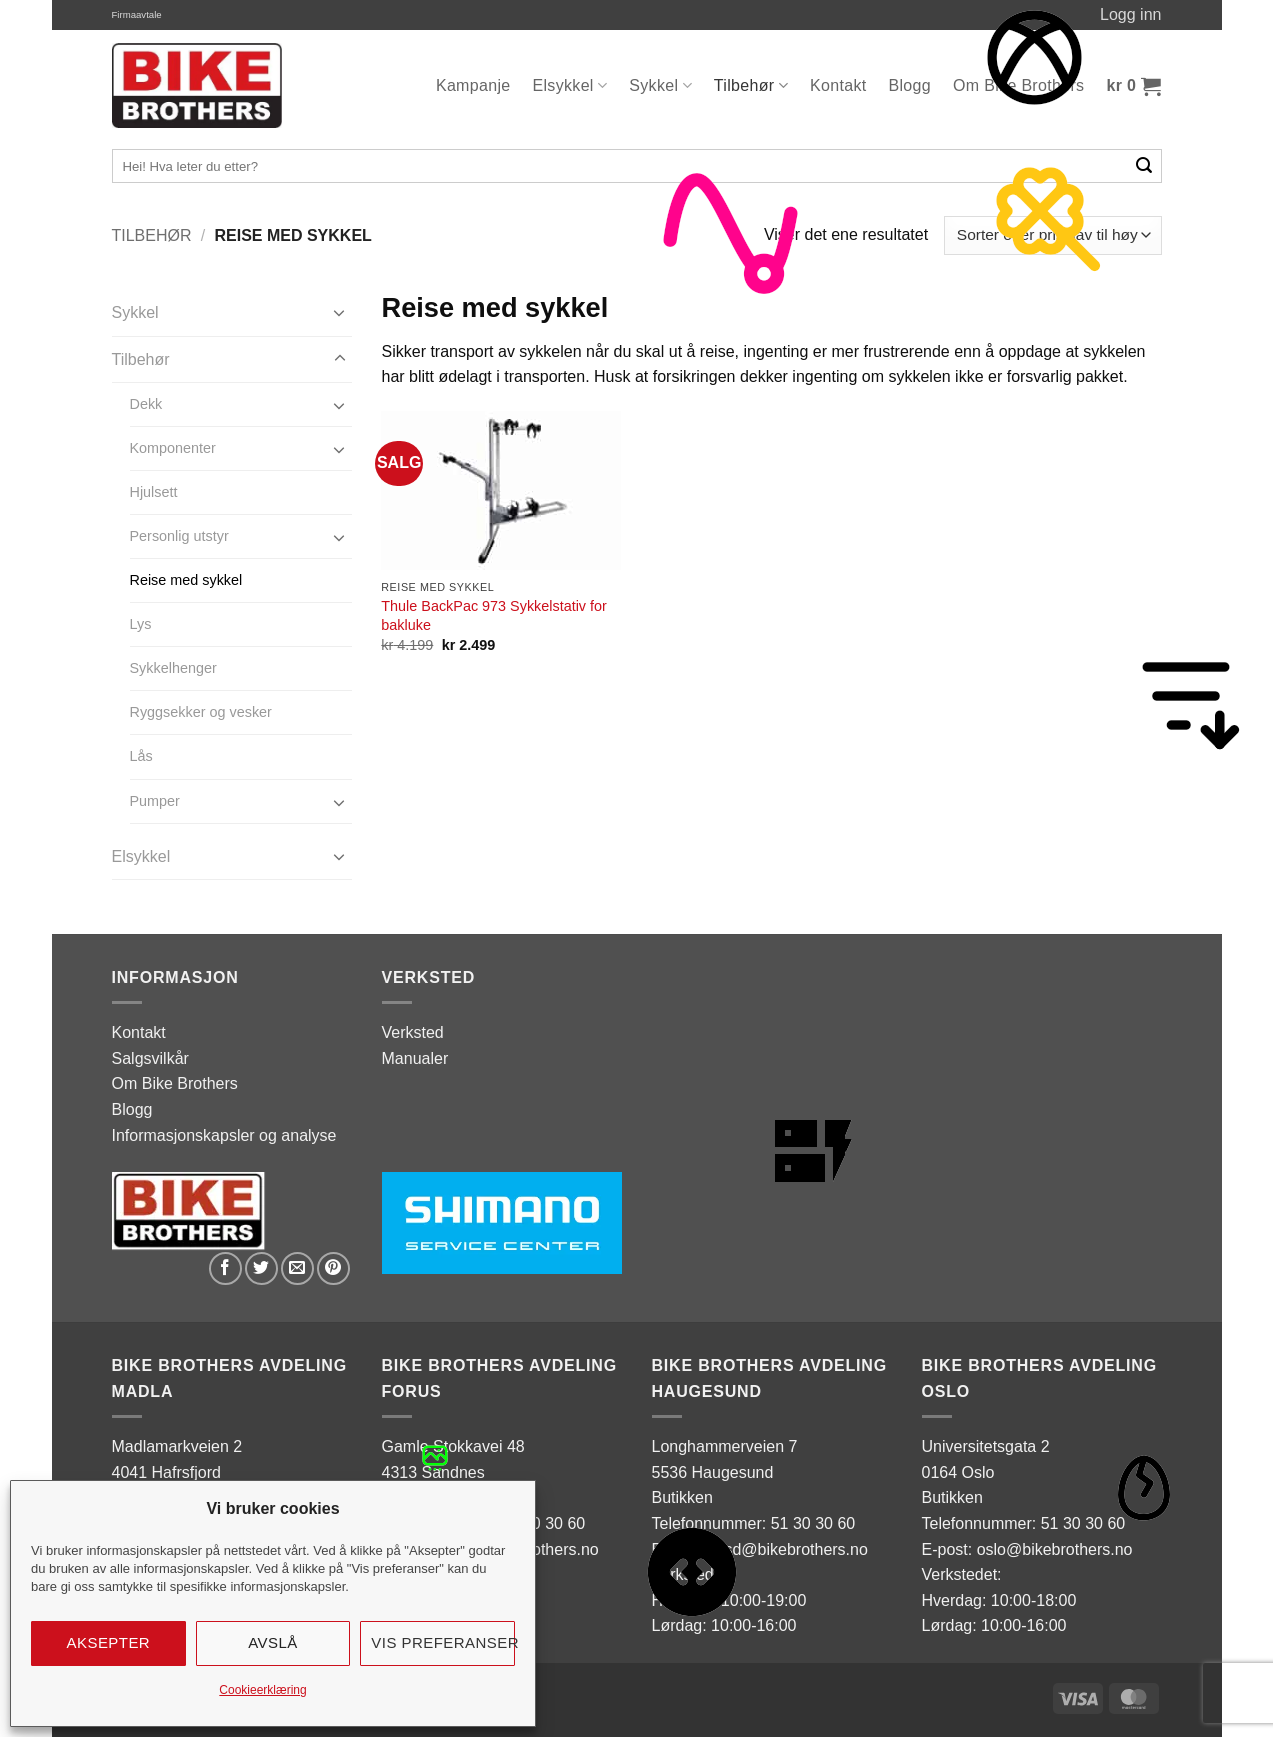  I want to click on access code editor or developer tools, so click(692, 1572).